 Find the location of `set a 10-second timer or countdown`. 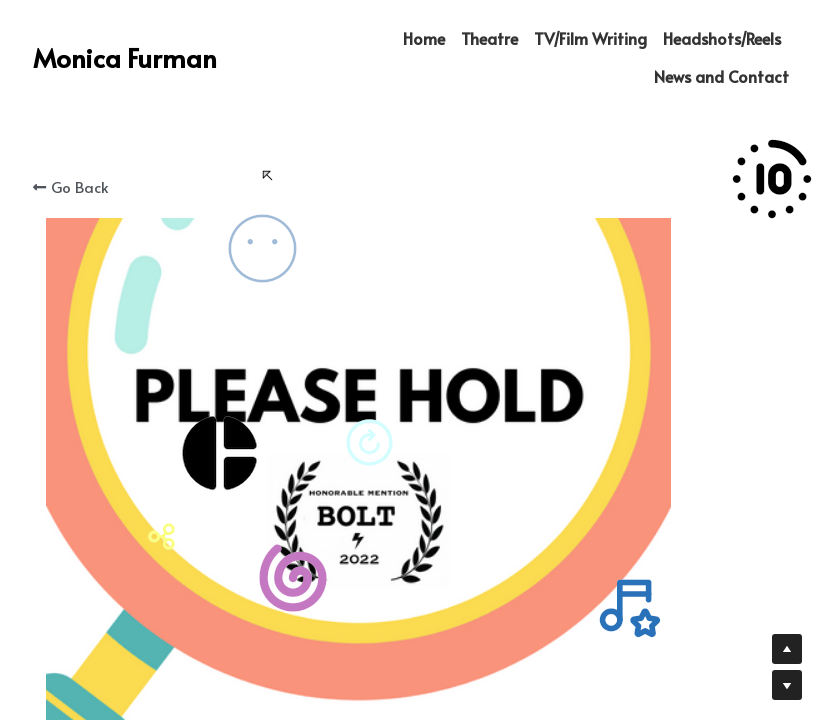

set a 10-second timer or countdown is located at coordinates (772, 179).